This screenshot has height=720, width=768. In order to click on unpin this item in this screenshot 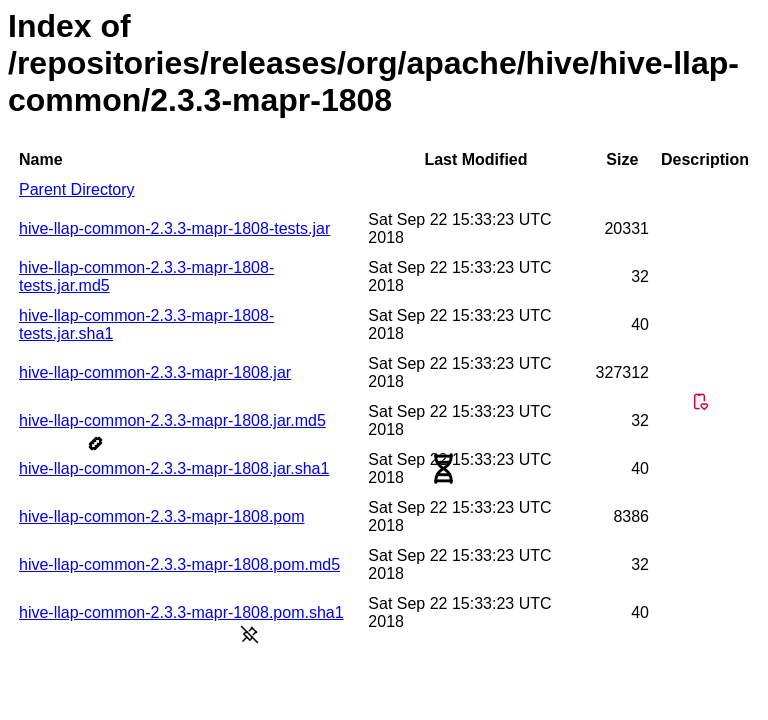, I will do `click(249, 634)`.